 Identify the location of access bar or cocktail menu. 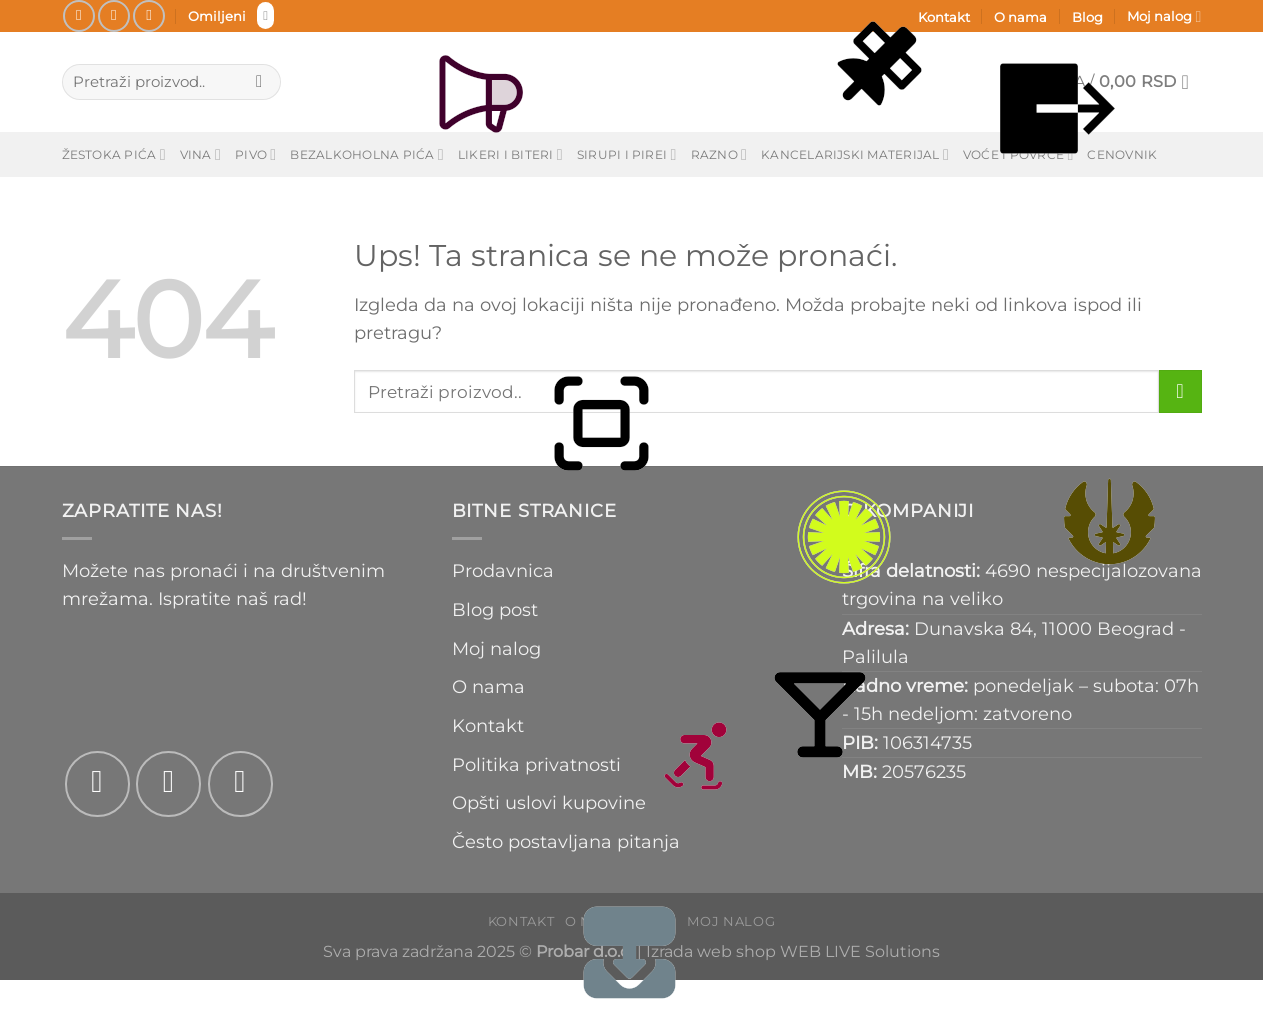
(820, 712).